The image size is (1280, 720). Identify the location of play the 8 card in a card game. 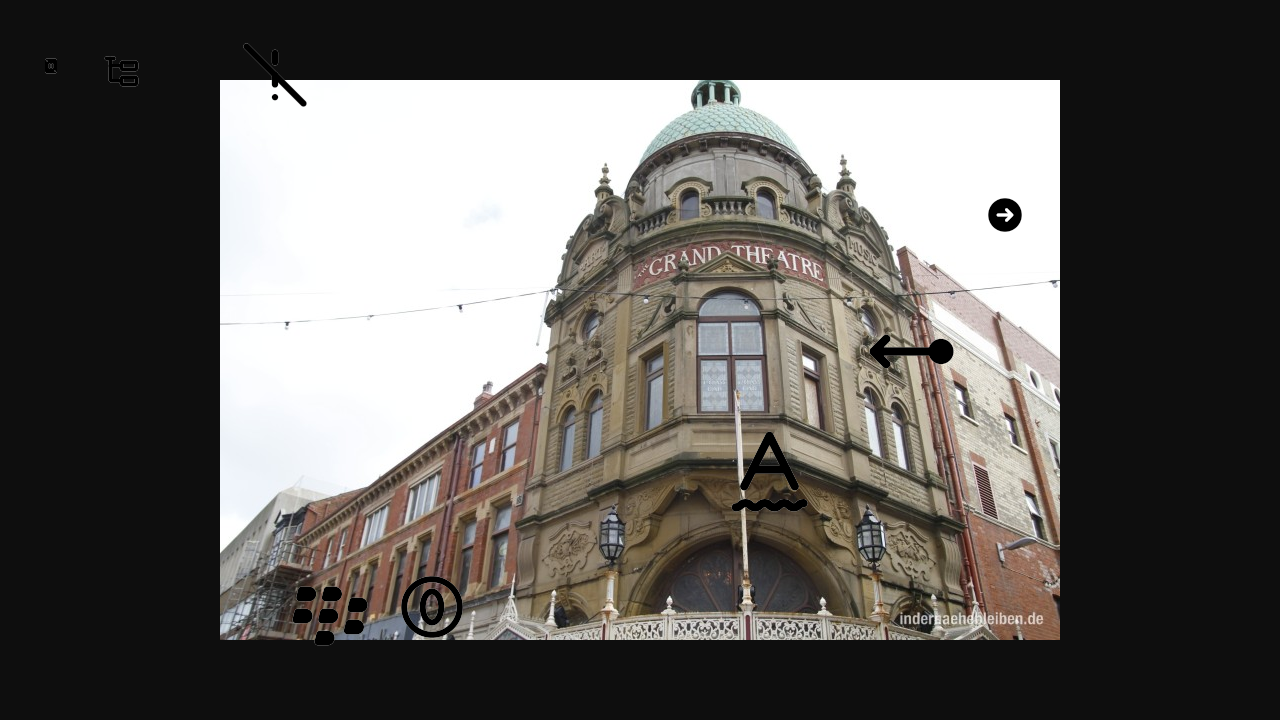
(51, 66).